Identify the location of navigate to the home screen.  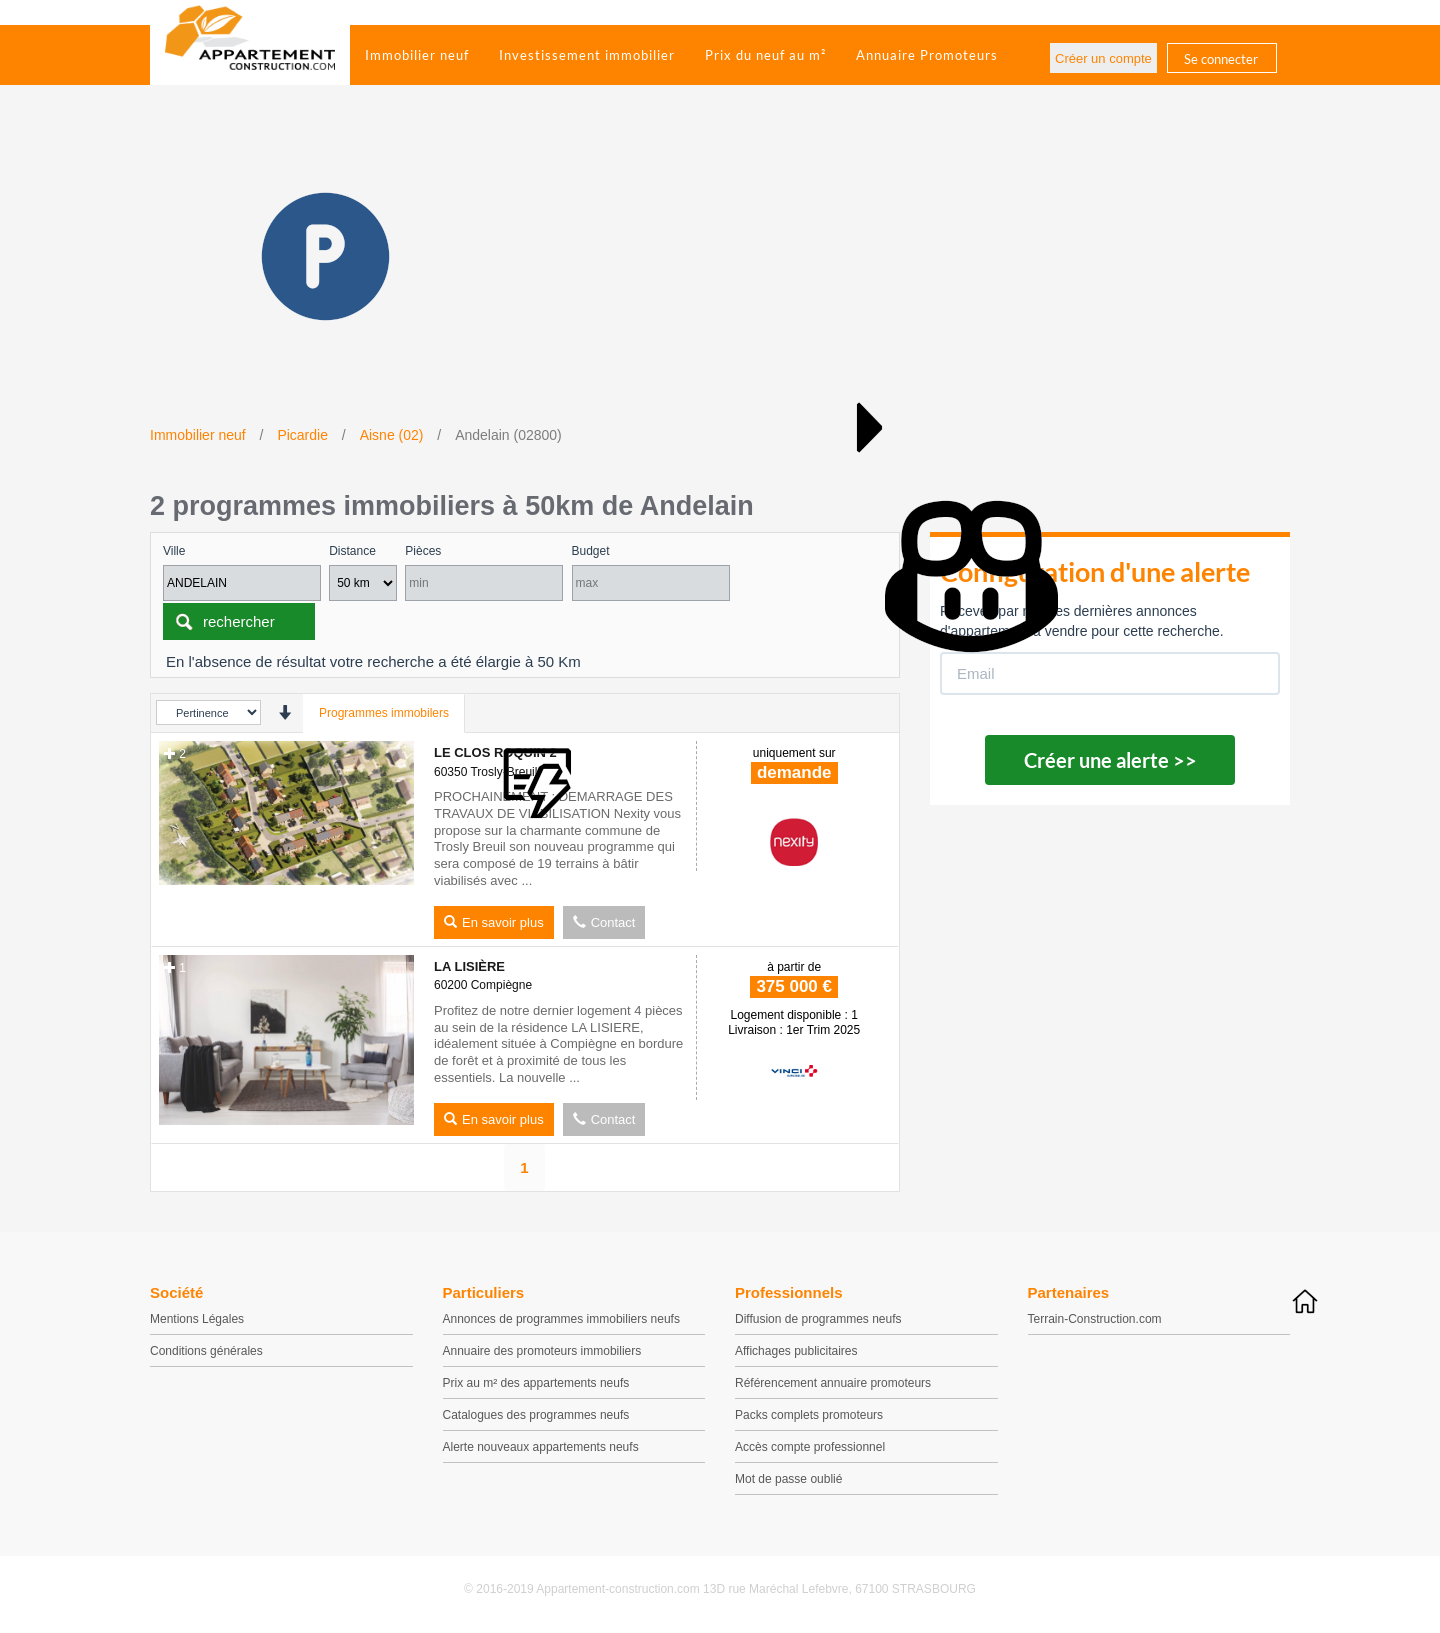
(1305, 1302).